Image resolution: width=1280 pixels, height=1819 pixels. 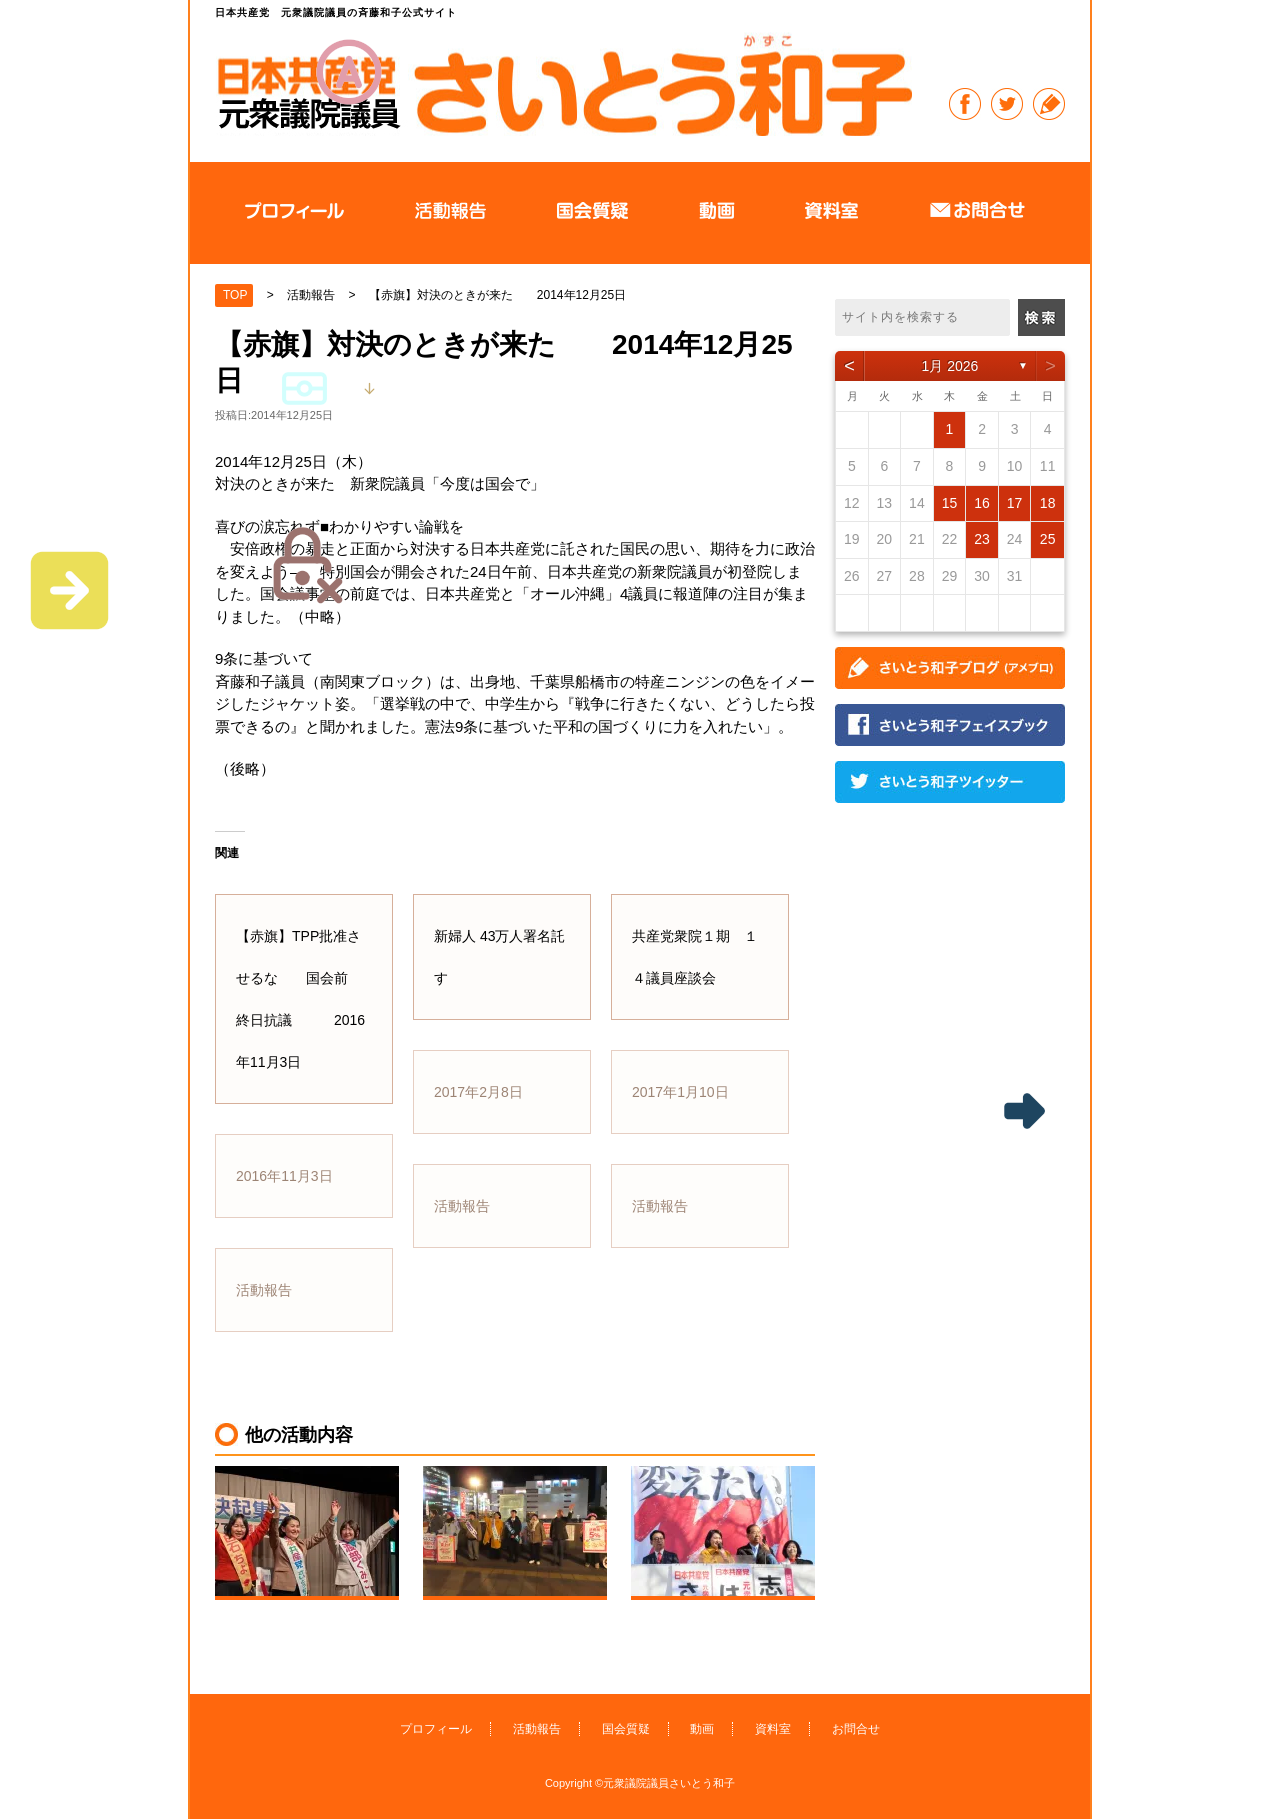 What do you see at coordinates (304, 388) in the screenshot?
I see `access electronic passport or travel documents` at bounding box center [304, 388].